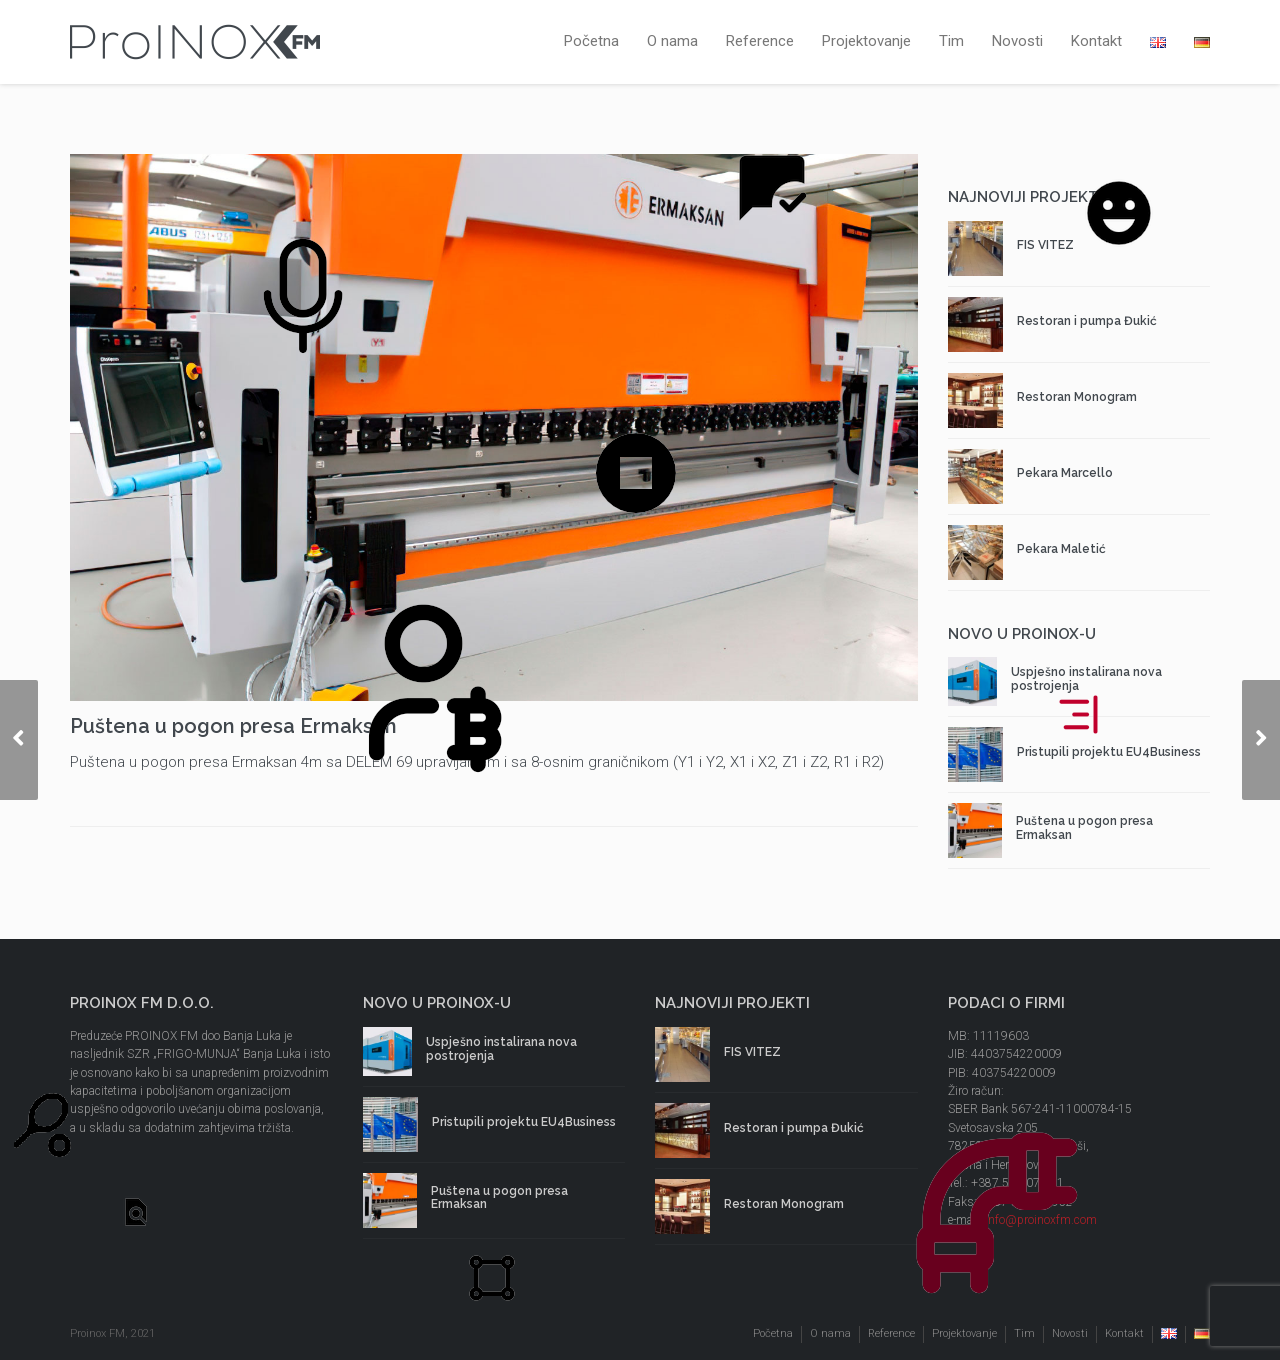 The width and height of the screenshot is (1280, 1360). I want to click on access shape tools or drawing options, so click(492, 1278).